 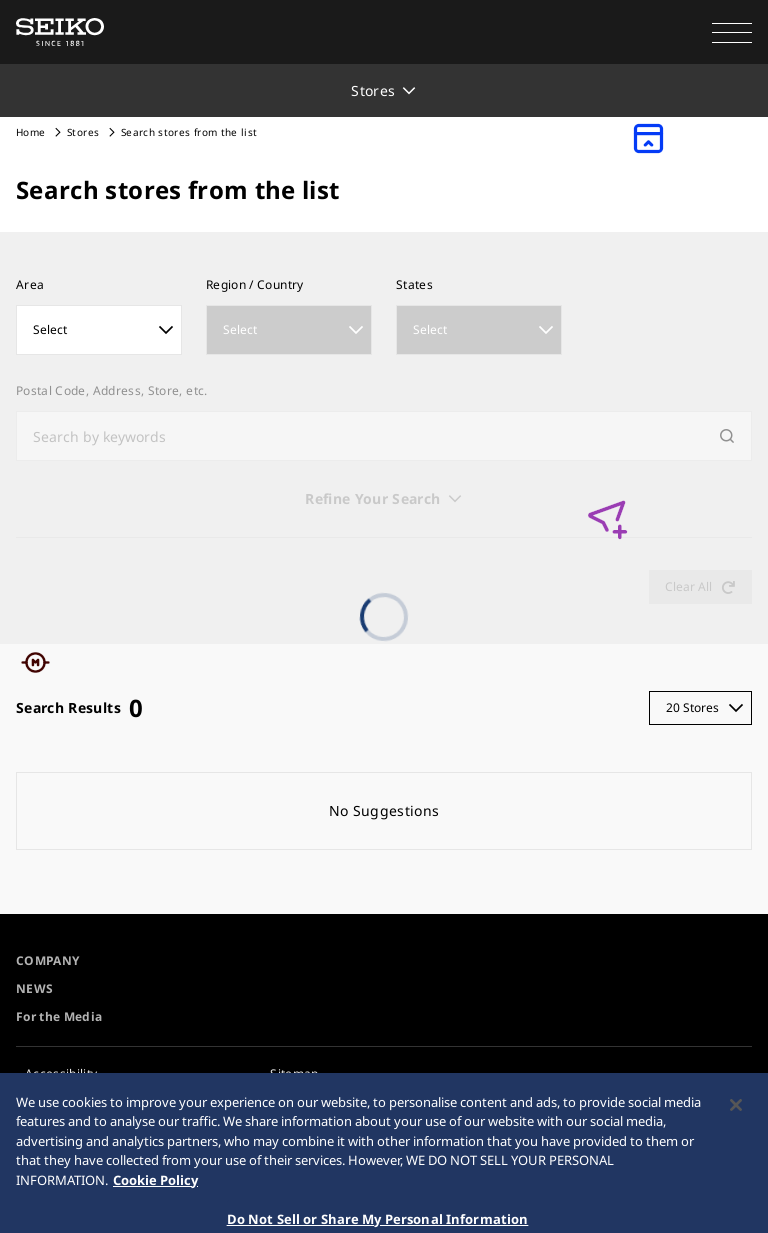 What do you see at coordinates (607, 519) in the screenshot?
I see `add a new location pin` at bounding box center [607, 519].